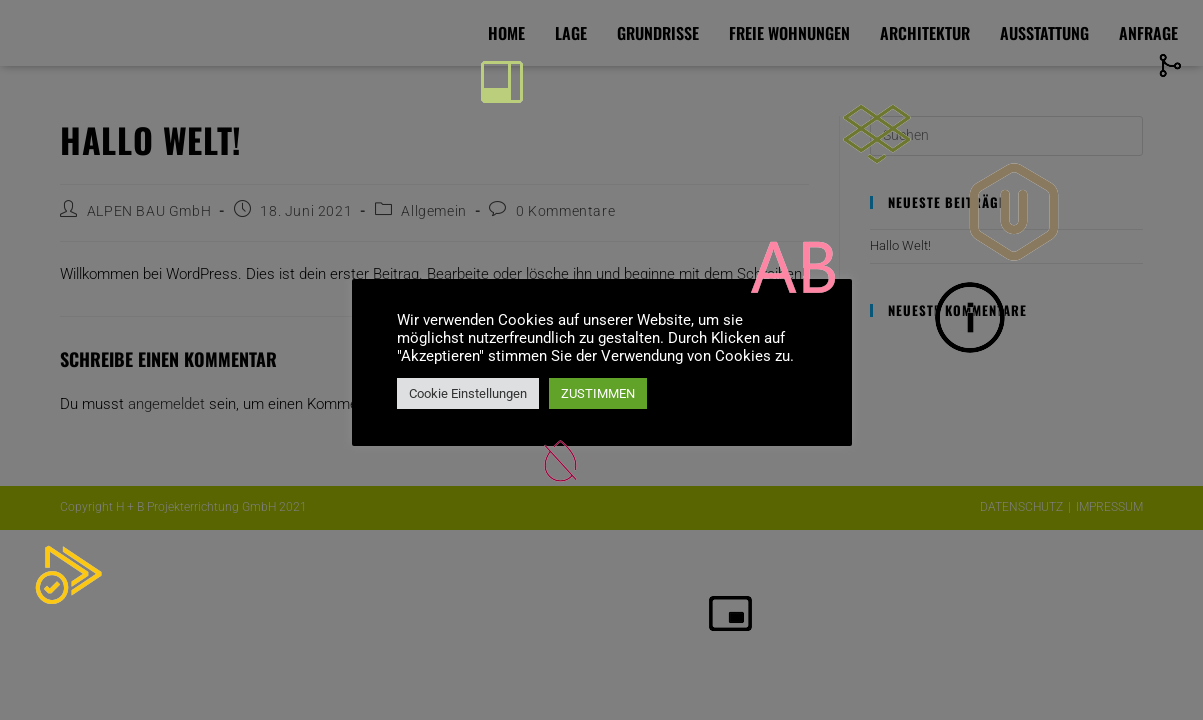 This screenshot has width=1203, height=720. What do you see at coordinates (502, 82) in the screenshot?
I see `toggle left sidebar panel` at bounding box center [502, 82].